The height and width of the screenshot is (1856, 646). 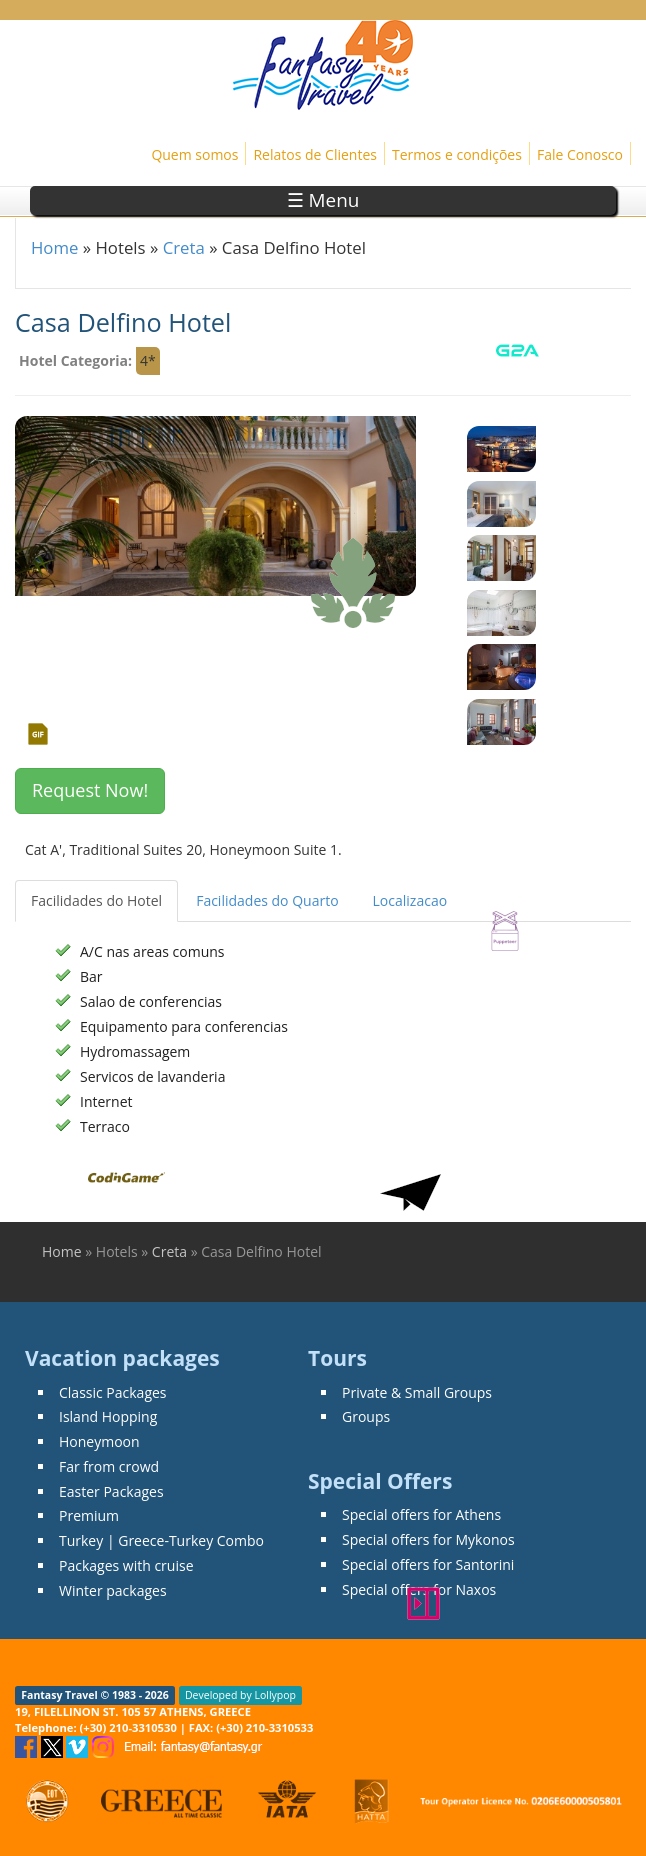 What do you see at coordinates (410, 1192) in the screenshot?
I see `minutemailer logo` at bounding box center [410, 1192].